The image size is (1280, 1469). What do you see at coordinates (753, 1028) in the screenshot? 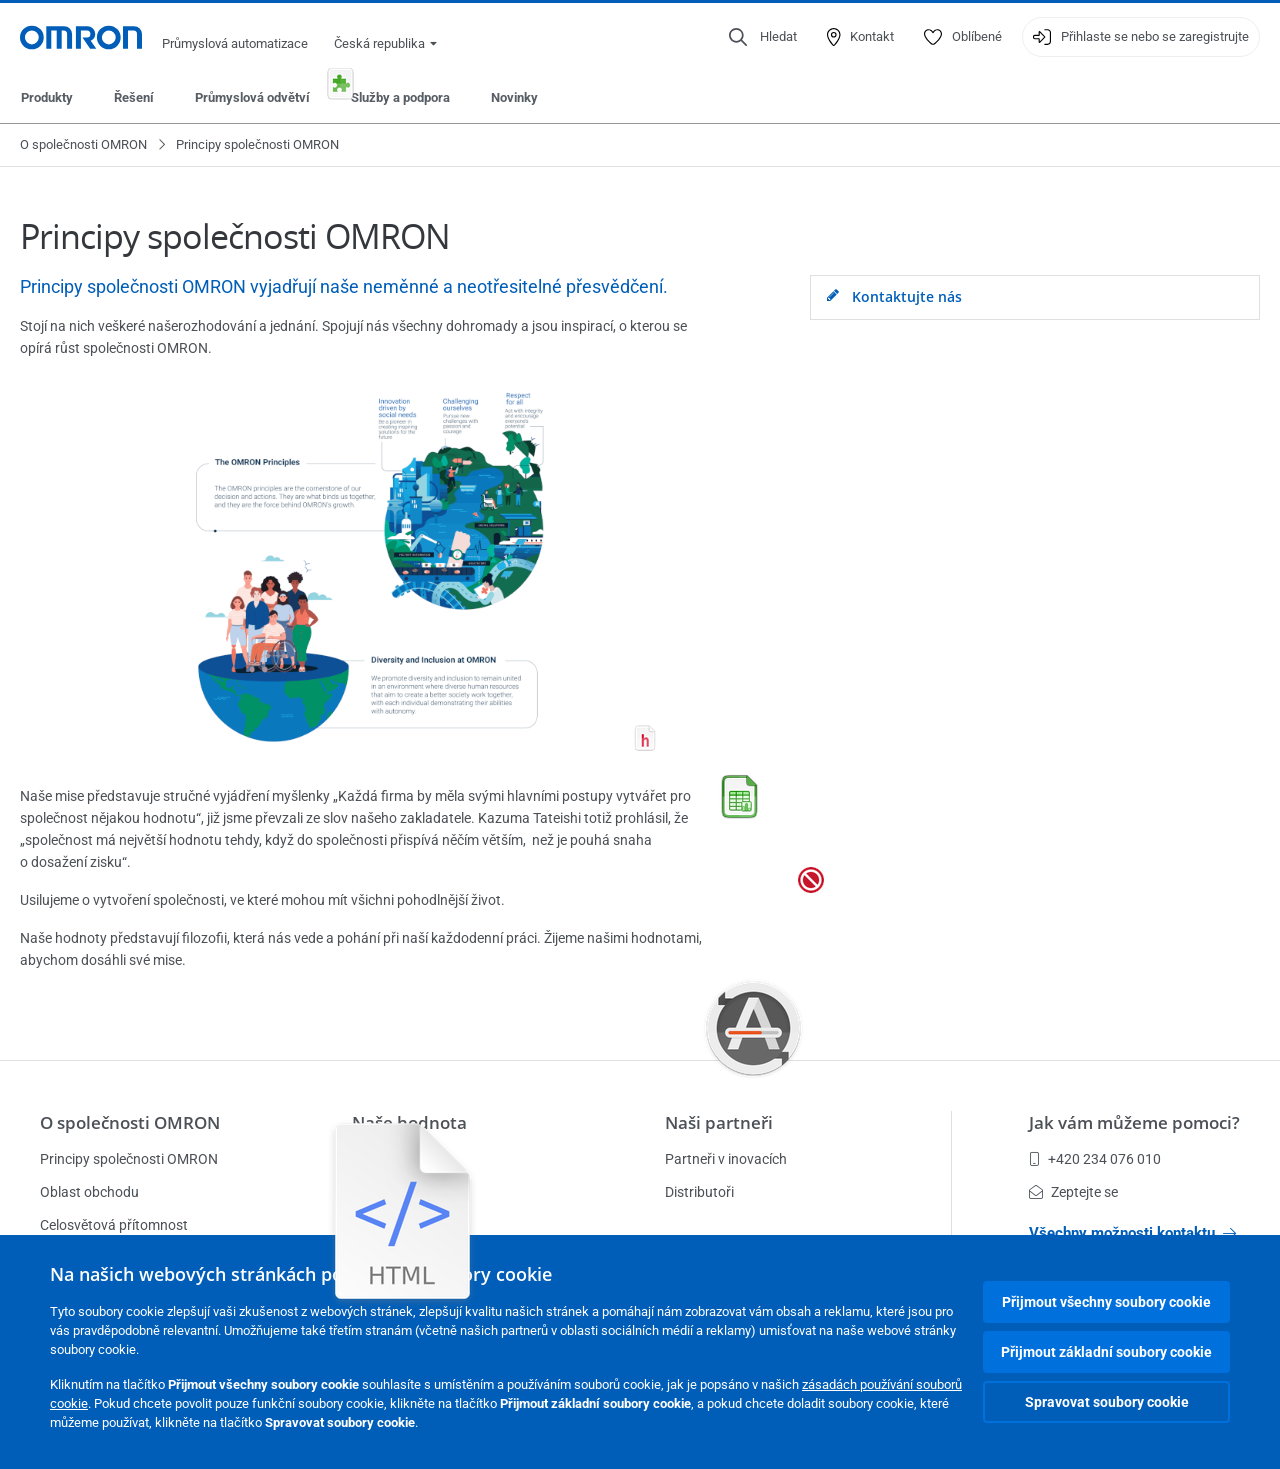
I see `open the update manager application` at bounding box center [753, 1028].